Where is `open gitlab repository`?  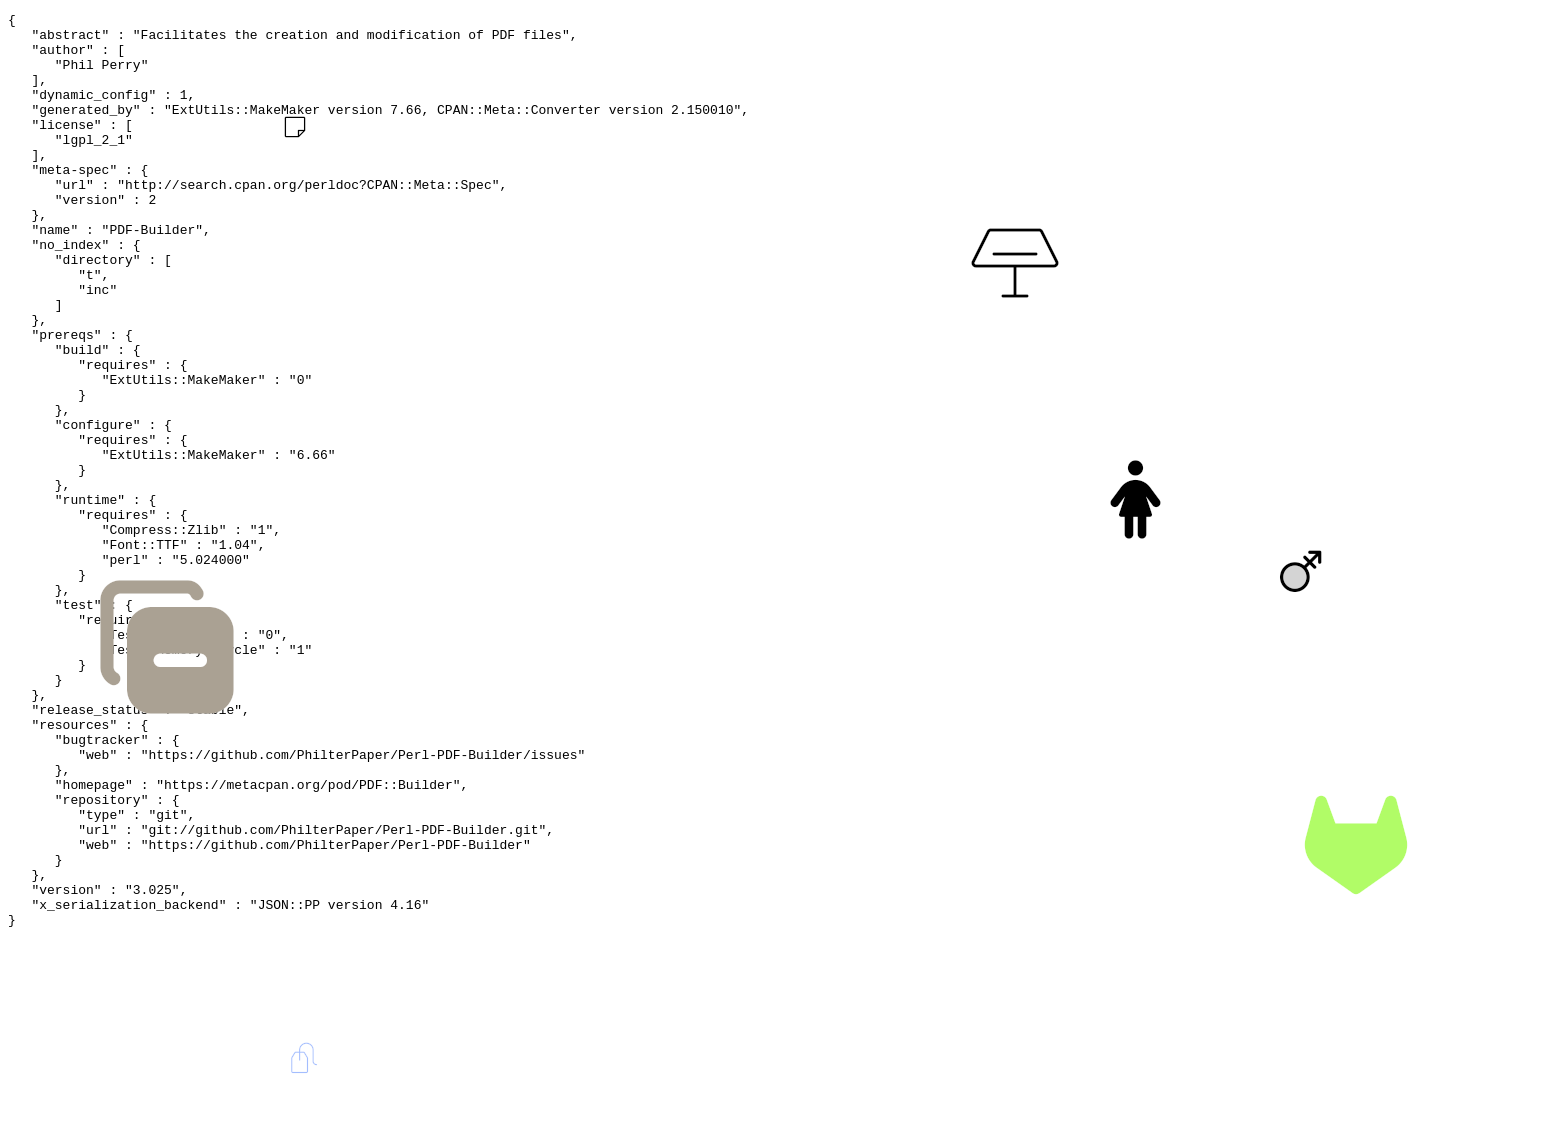 open gitlab repository is located at coordinates (1356, 843).